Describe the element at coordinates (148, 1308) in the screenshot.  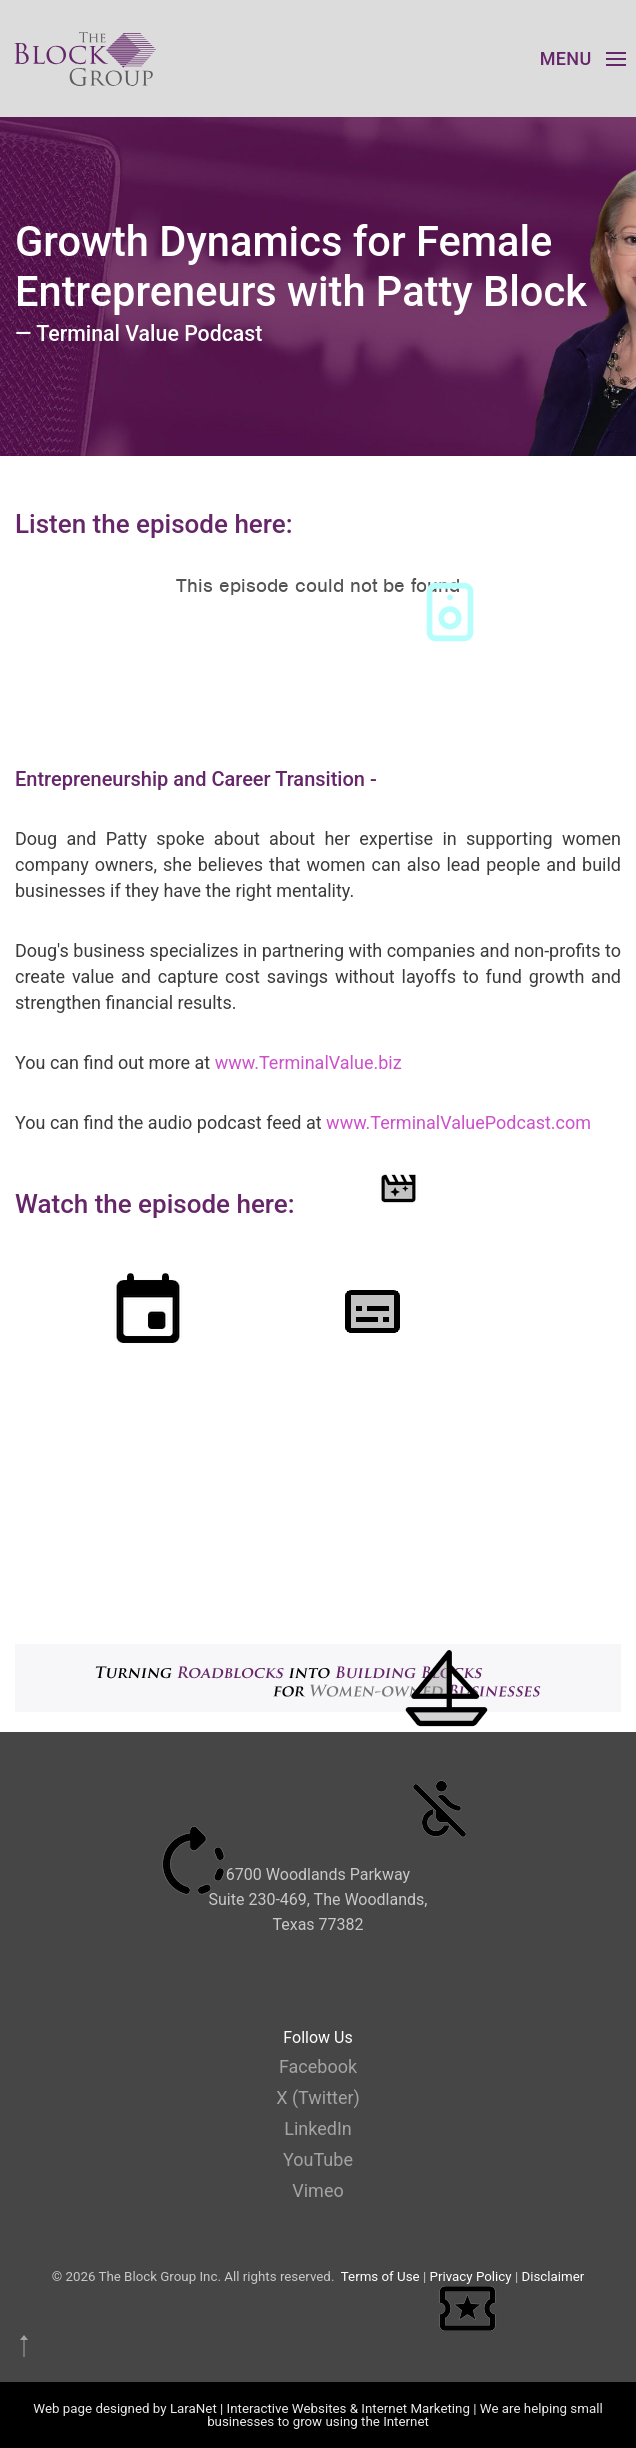
I see `view calendar or scheduled events` at that location.